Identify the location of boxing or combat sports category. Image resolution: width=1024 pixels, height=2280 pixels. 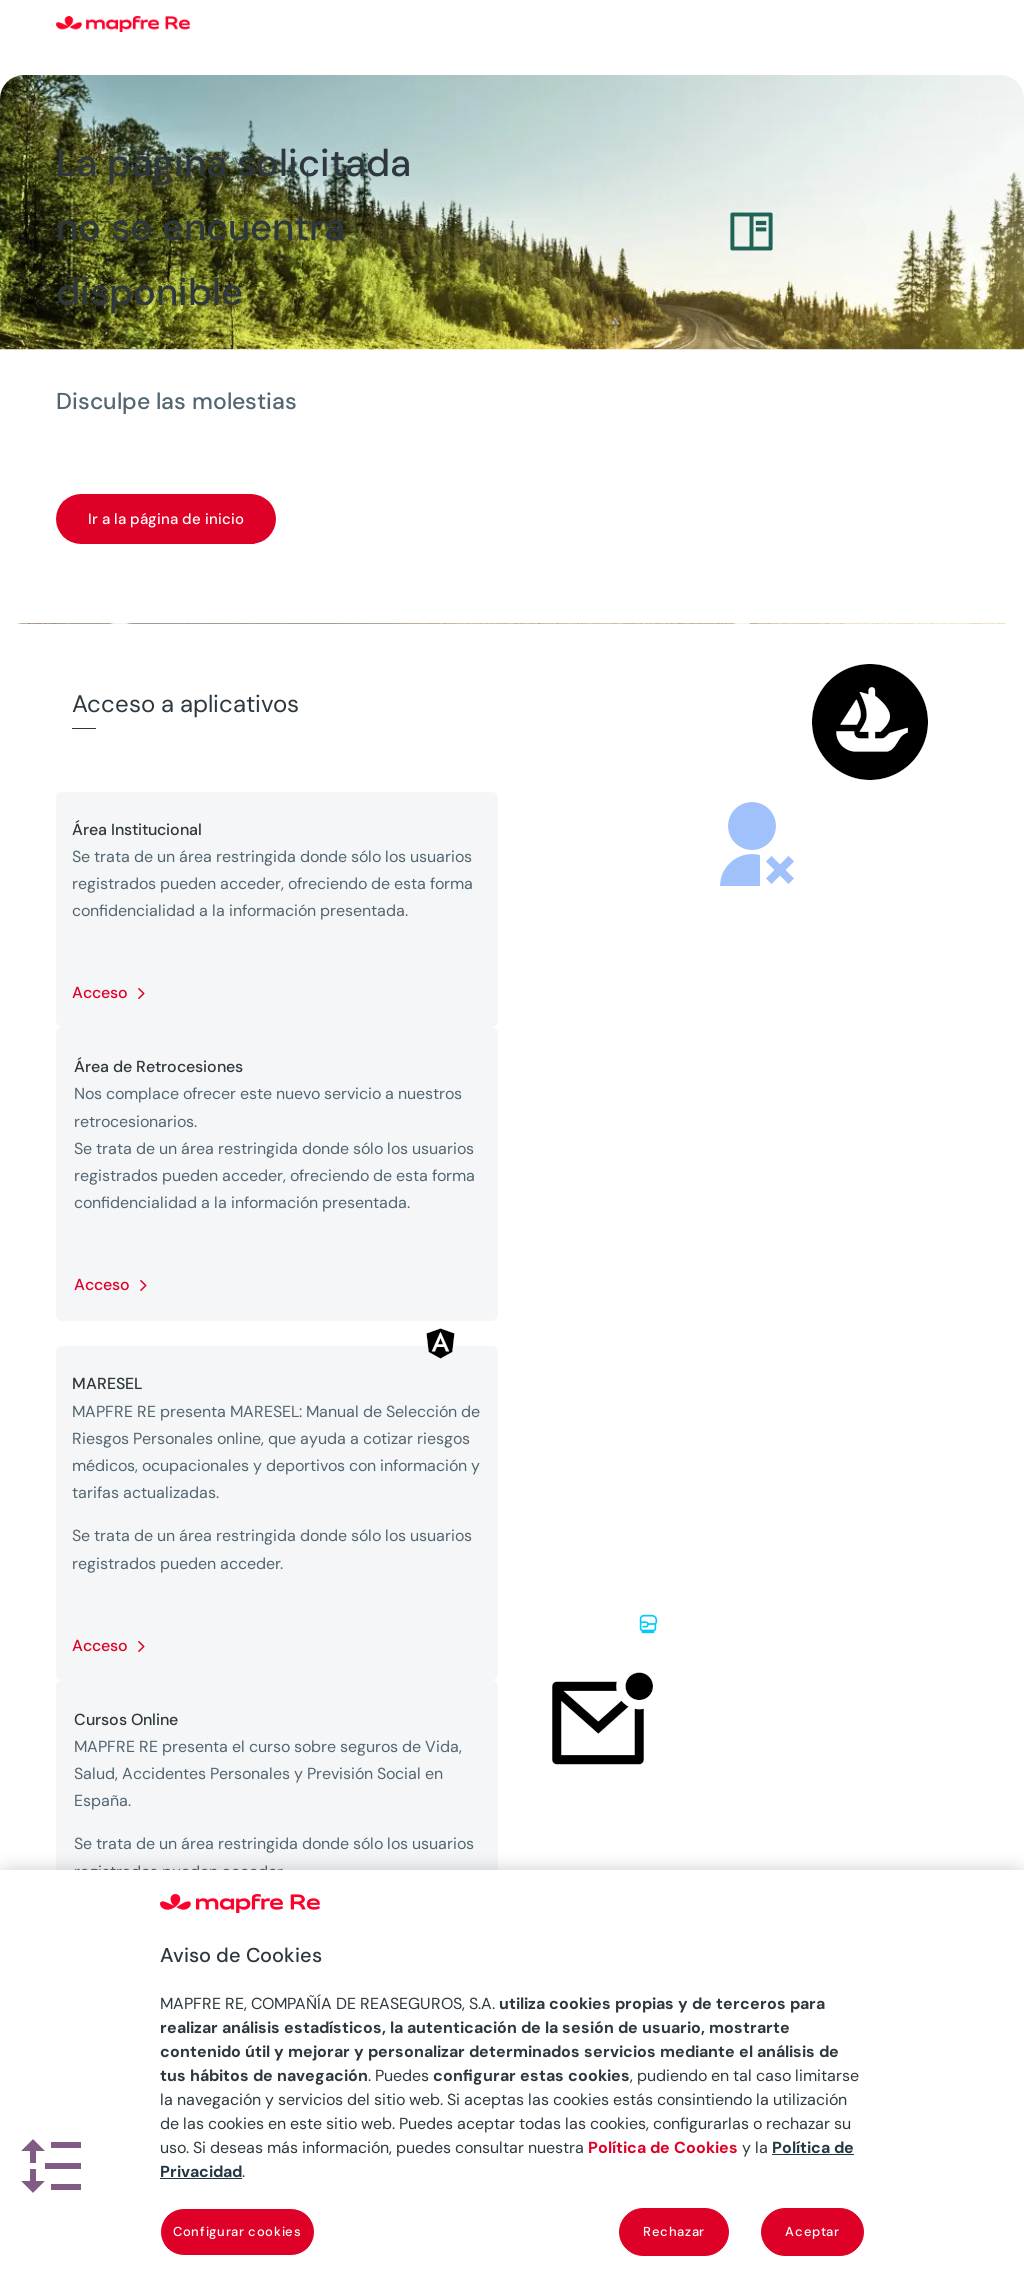
(648, 1624).